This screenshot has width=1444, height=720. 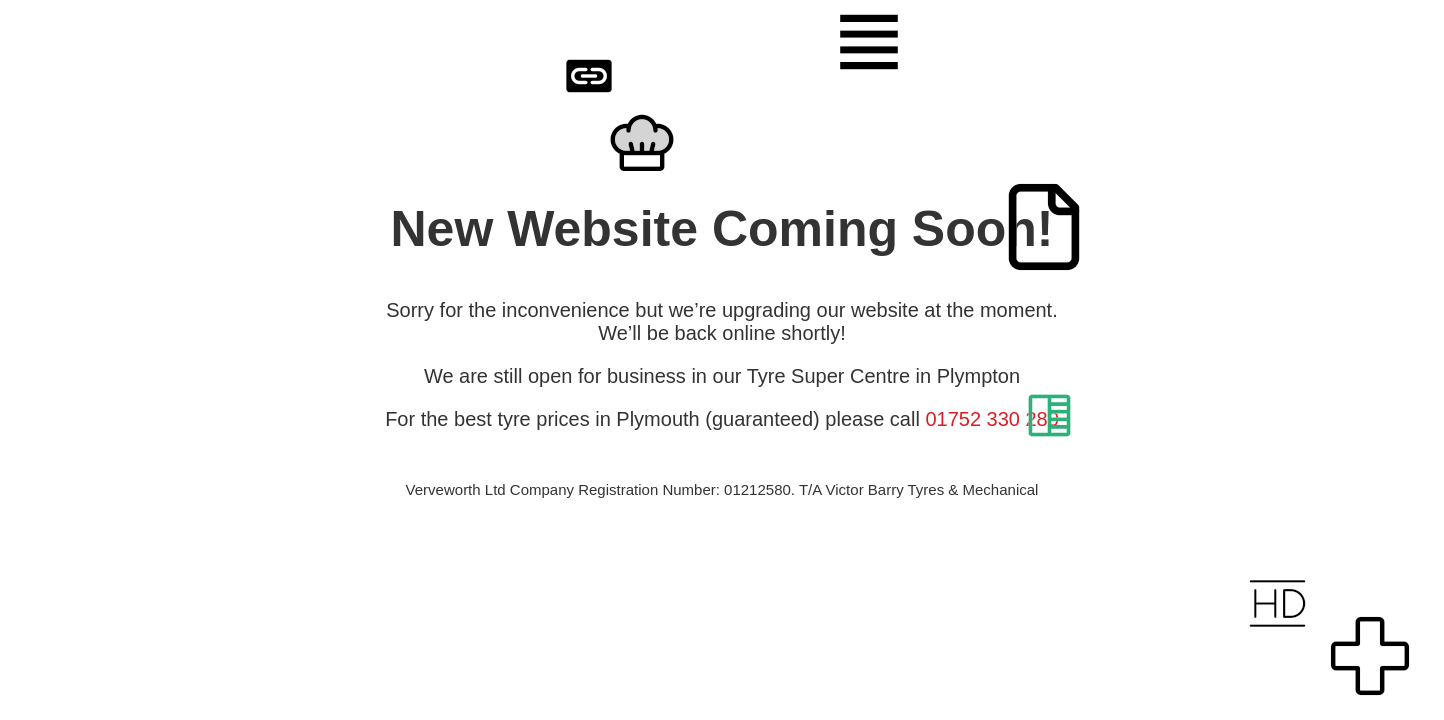 I want to click on copy or share a link, so click(x=589, y=76).